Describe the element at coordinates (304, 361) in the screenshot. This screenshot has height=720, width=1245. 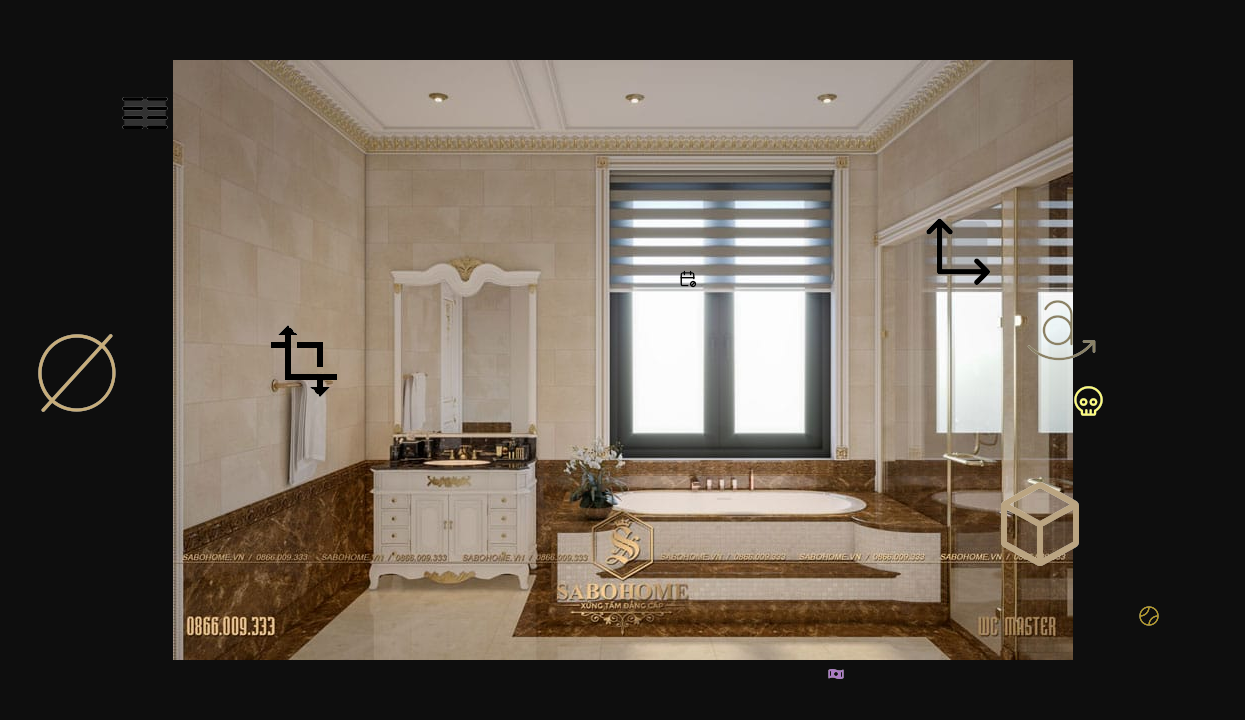
I see `transform or resize an image` at that location.